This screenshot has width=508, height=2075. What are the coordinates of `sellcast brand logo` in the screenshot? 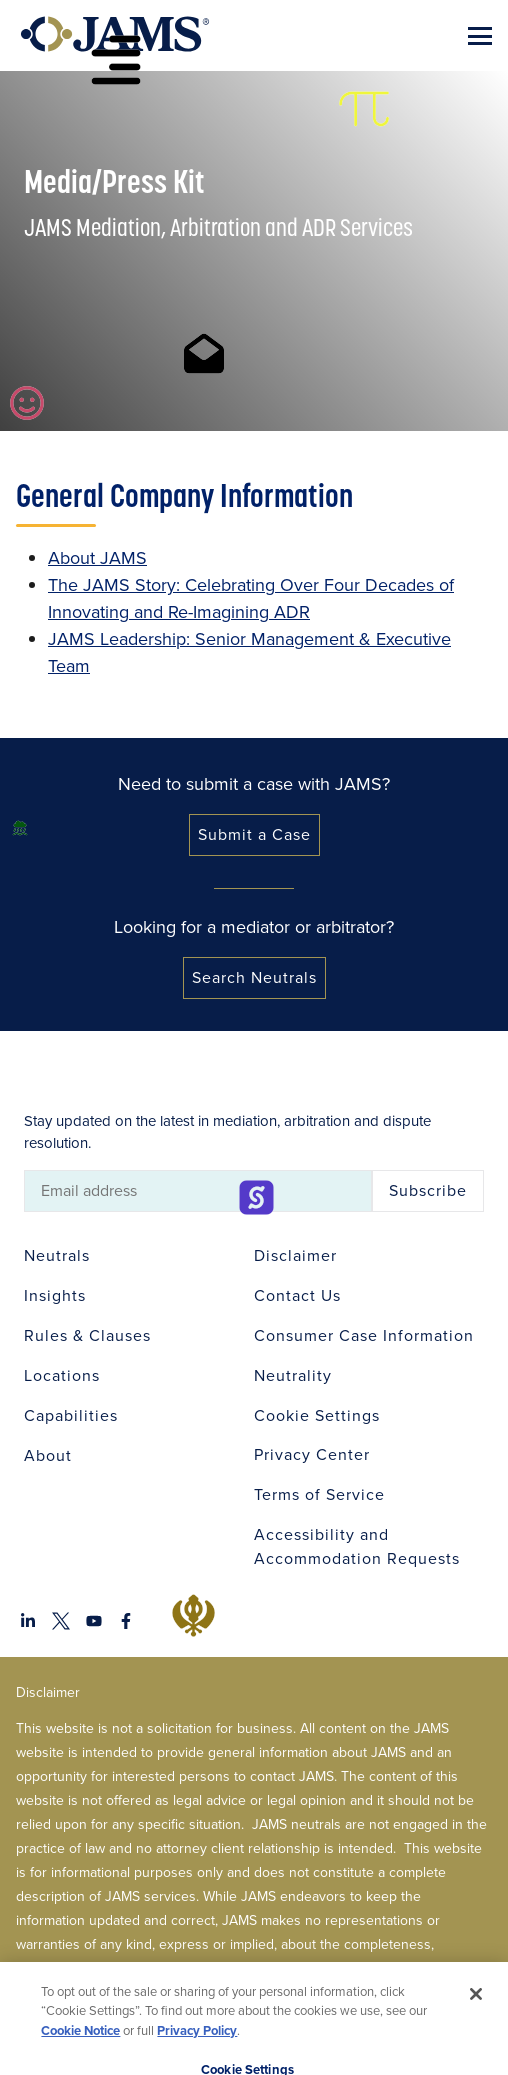 It's located at (256, 1197).